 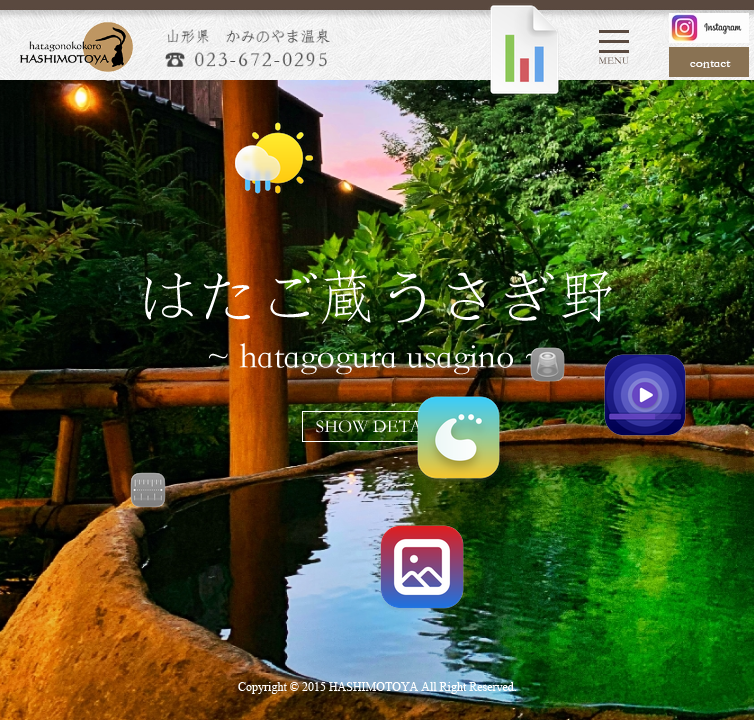 What do you see at coordinates (422, 567) in the screenshot?
I see `open fotema photo gallery app` at bounding box center [422, 567].